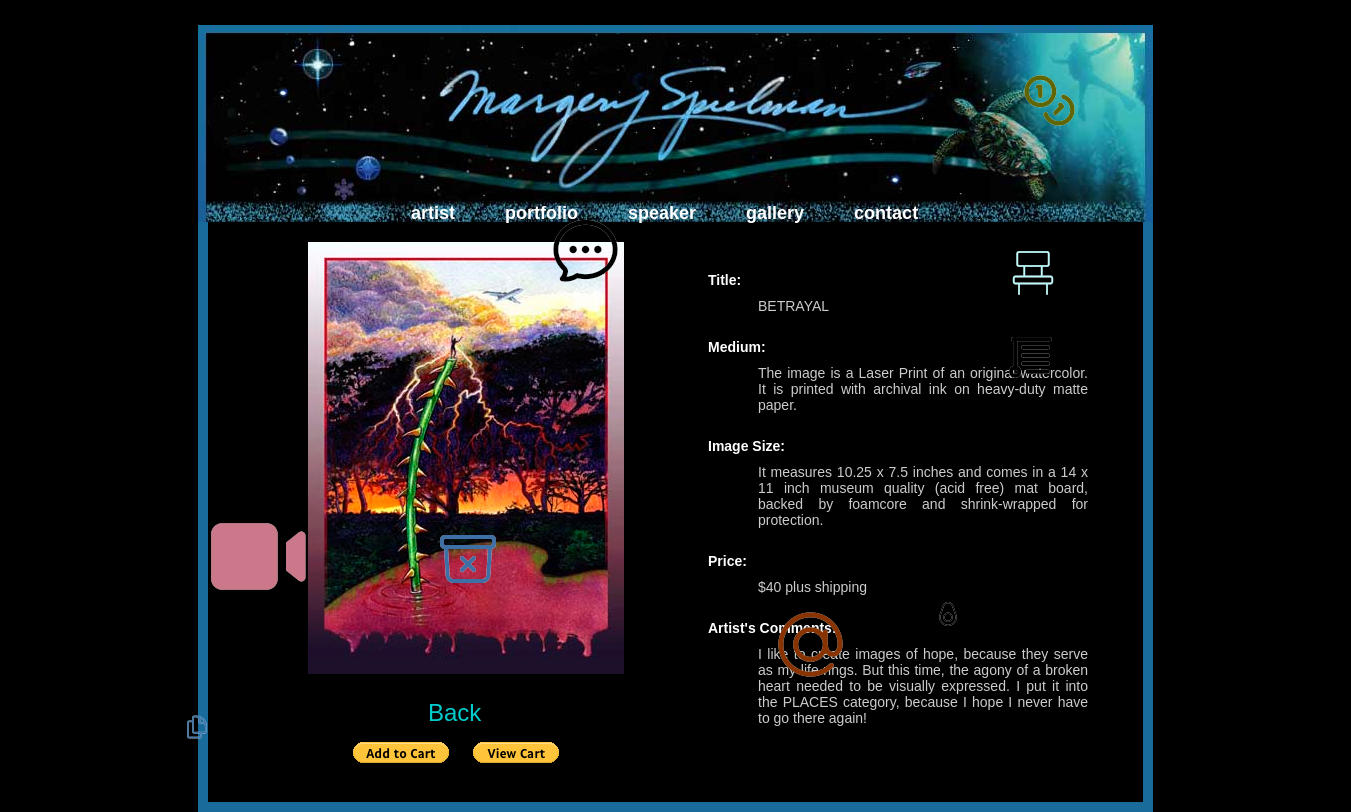 The height and width of the screenshot is (812, 1351). I want to click on browse furniture or seating options, so click(1033, 273).